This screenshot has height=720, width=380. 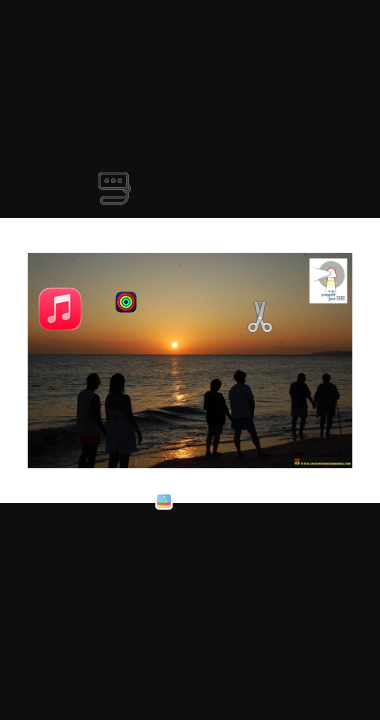 I want to click on generate a one-time password code, so click(x=115, y=189).